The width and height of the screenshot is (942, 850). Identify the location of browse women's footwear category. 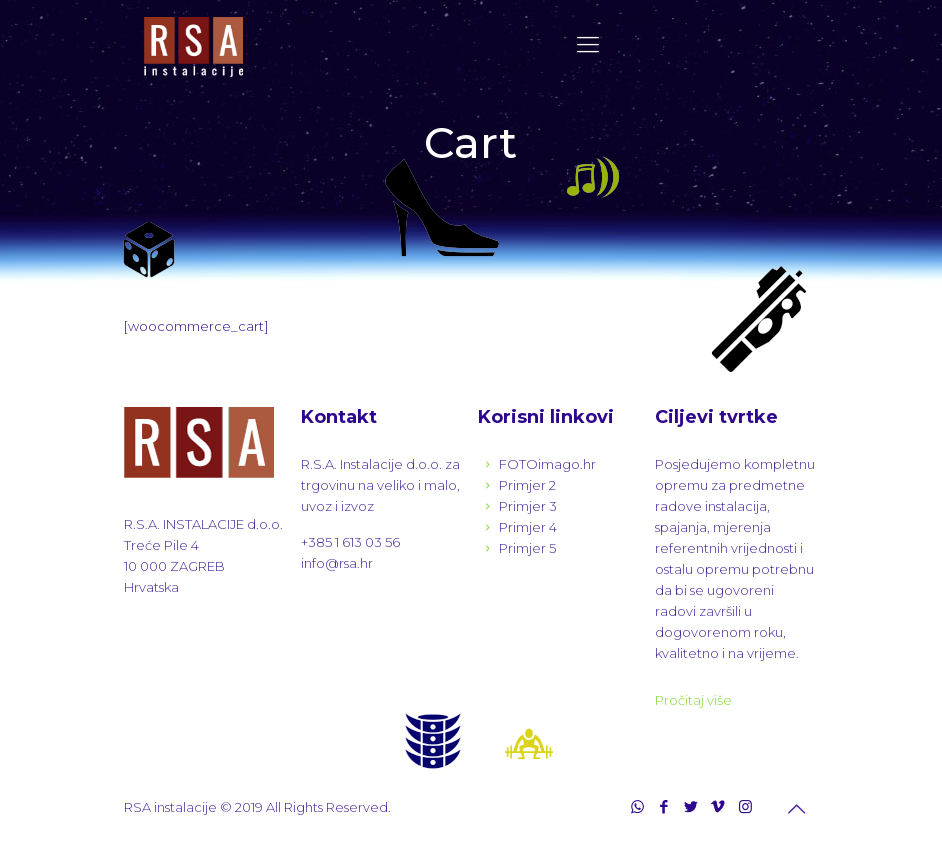
(442, 207).